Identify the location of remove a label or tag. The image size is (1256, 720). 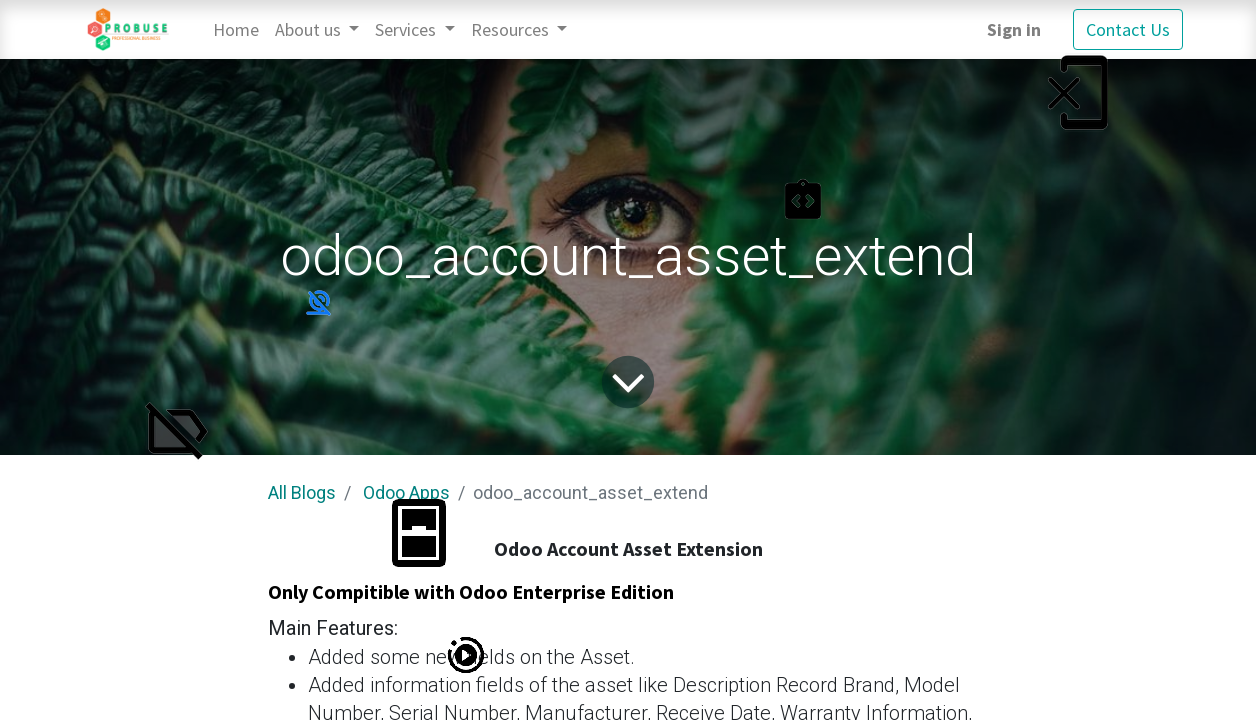
(176, 431).